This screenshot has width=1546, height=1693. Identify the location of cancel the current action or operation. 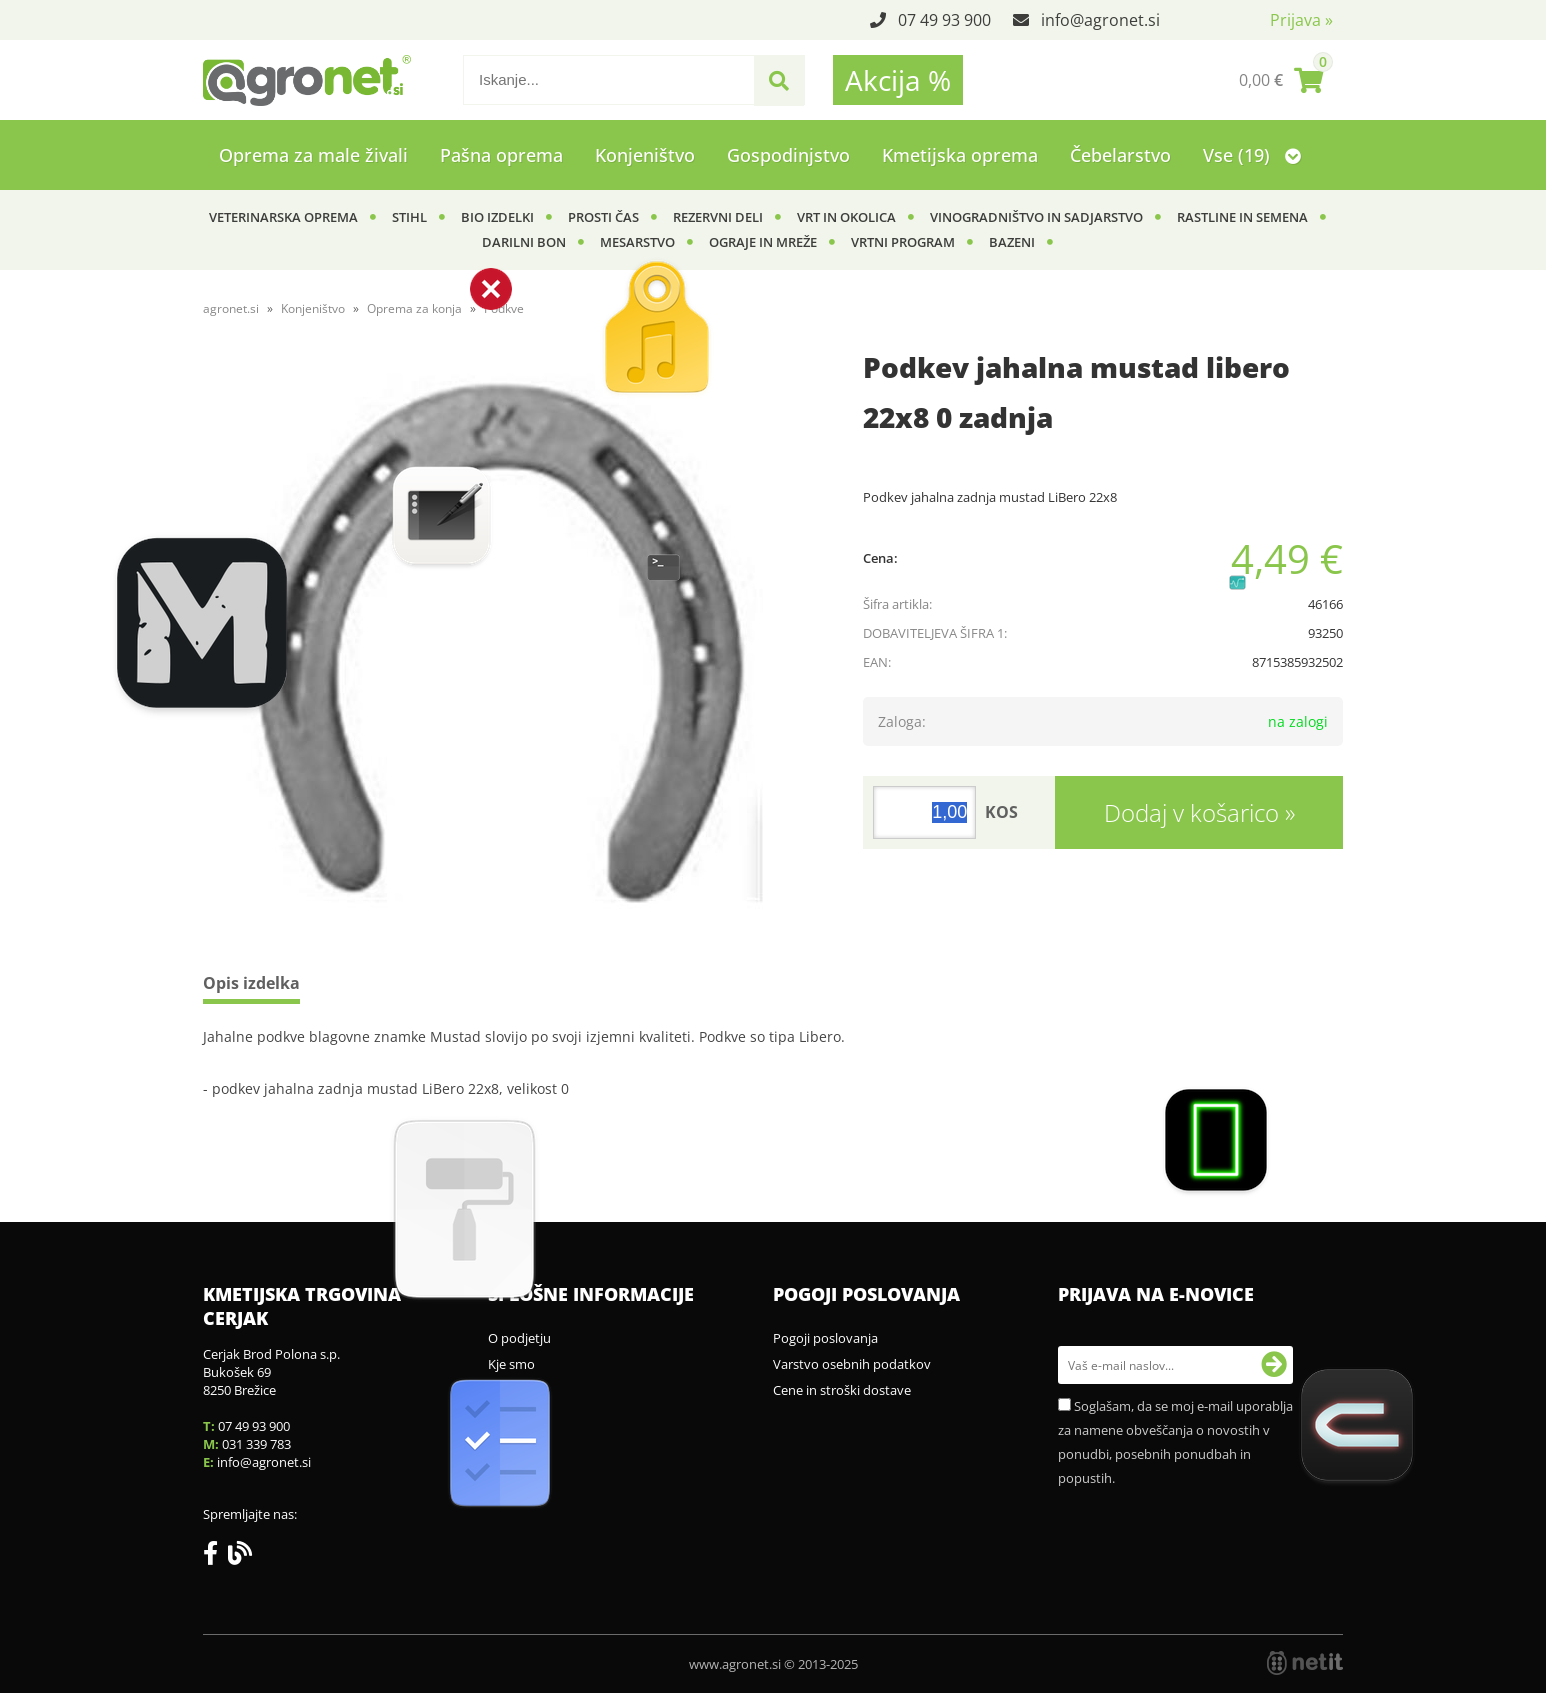
(491, 289).